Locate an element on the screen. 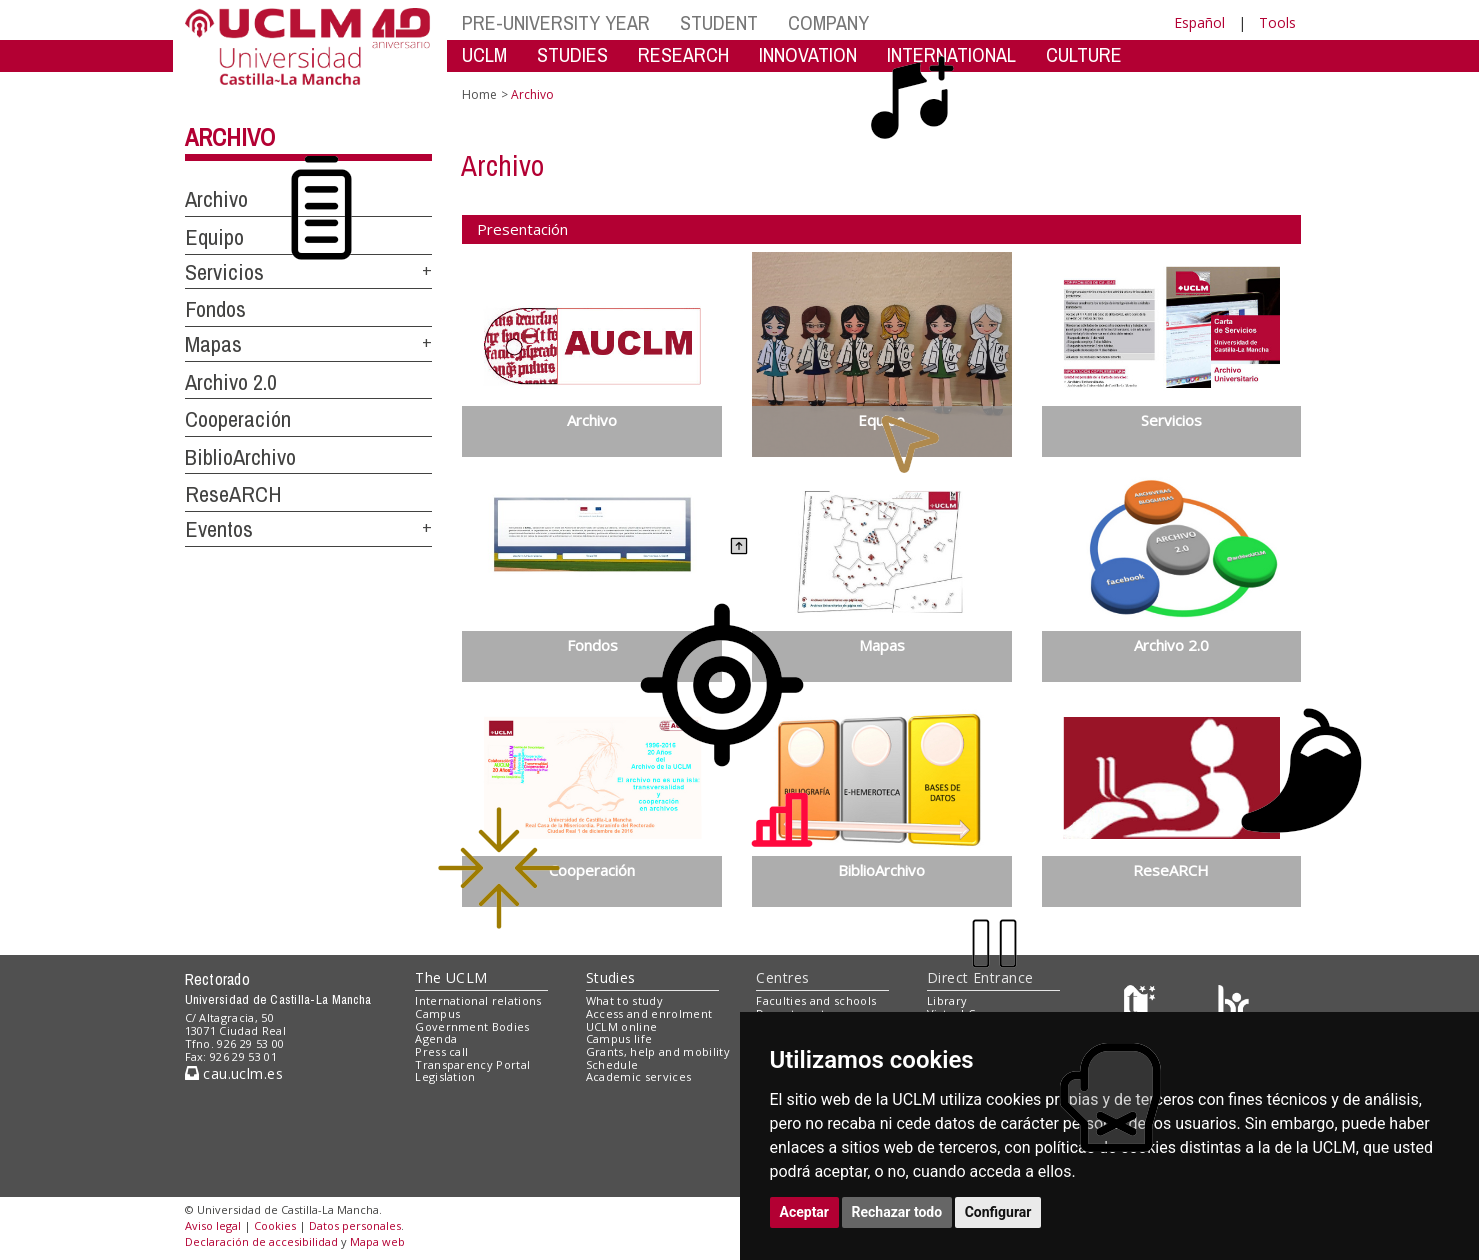 The image size is (1479, 1260). pause media playback is located at coordinates (994, 943).